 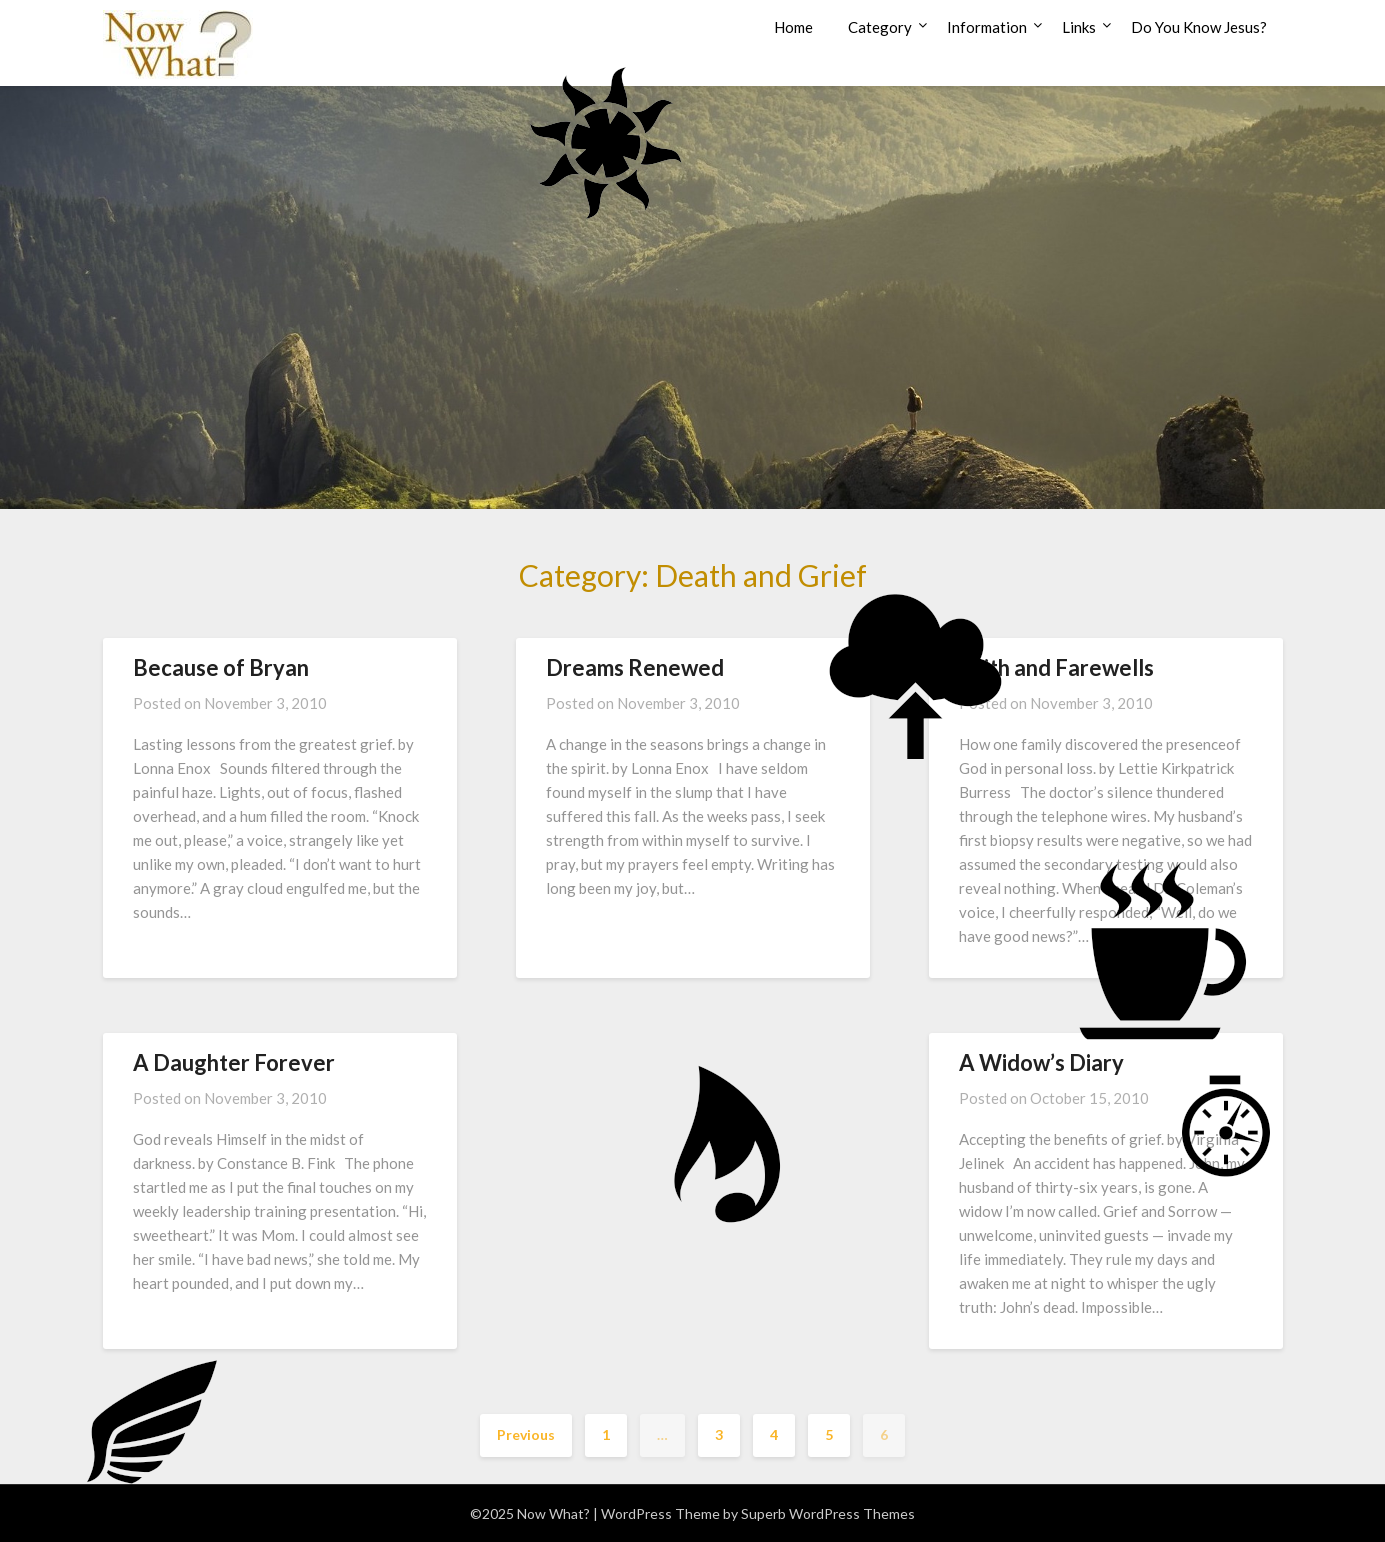 What do you see at coordinates (605, 144) in the screenshot?
I see `toggle light mode or daytime theme` at bounding box center [605, 144].